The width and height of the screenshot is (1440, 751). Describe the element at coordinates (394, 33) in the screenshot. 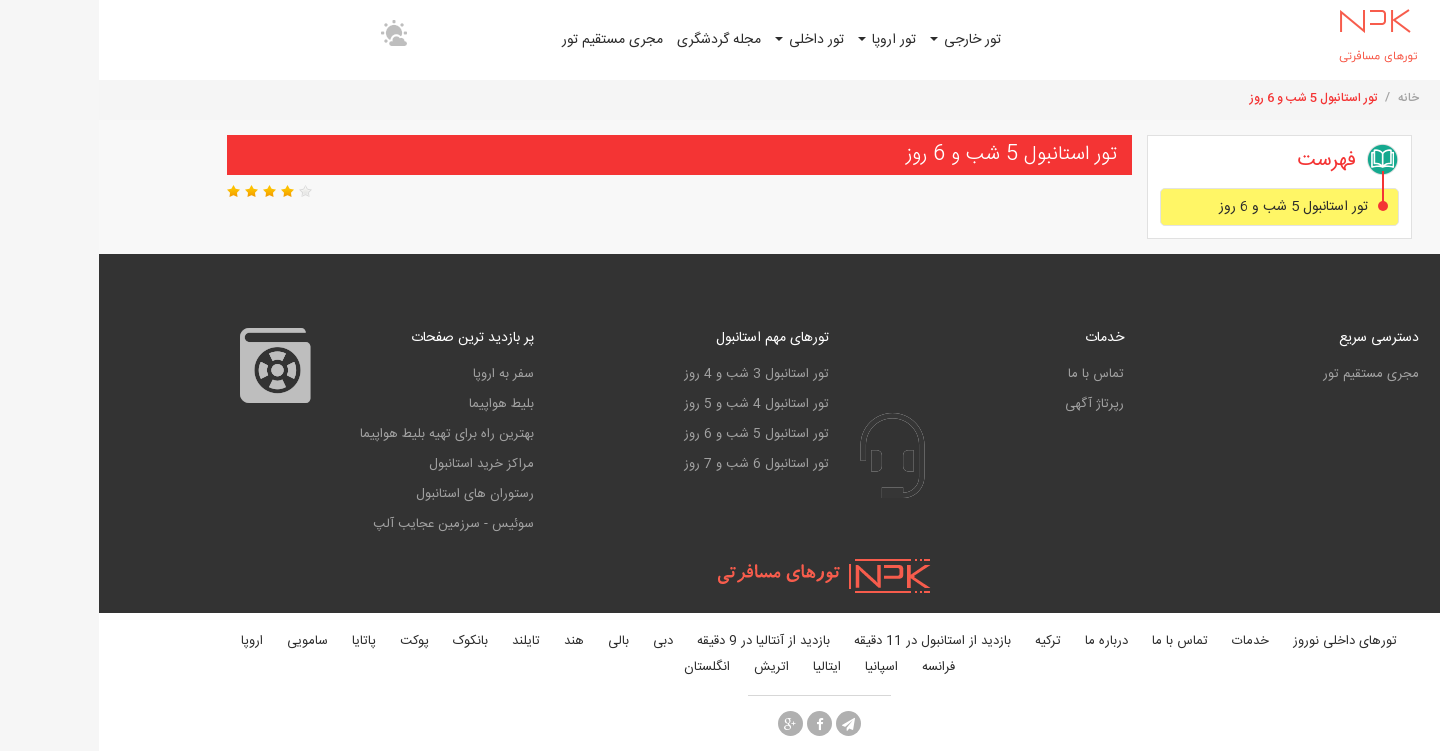

I see `indicates partly cloudy weather conditions` at that location.